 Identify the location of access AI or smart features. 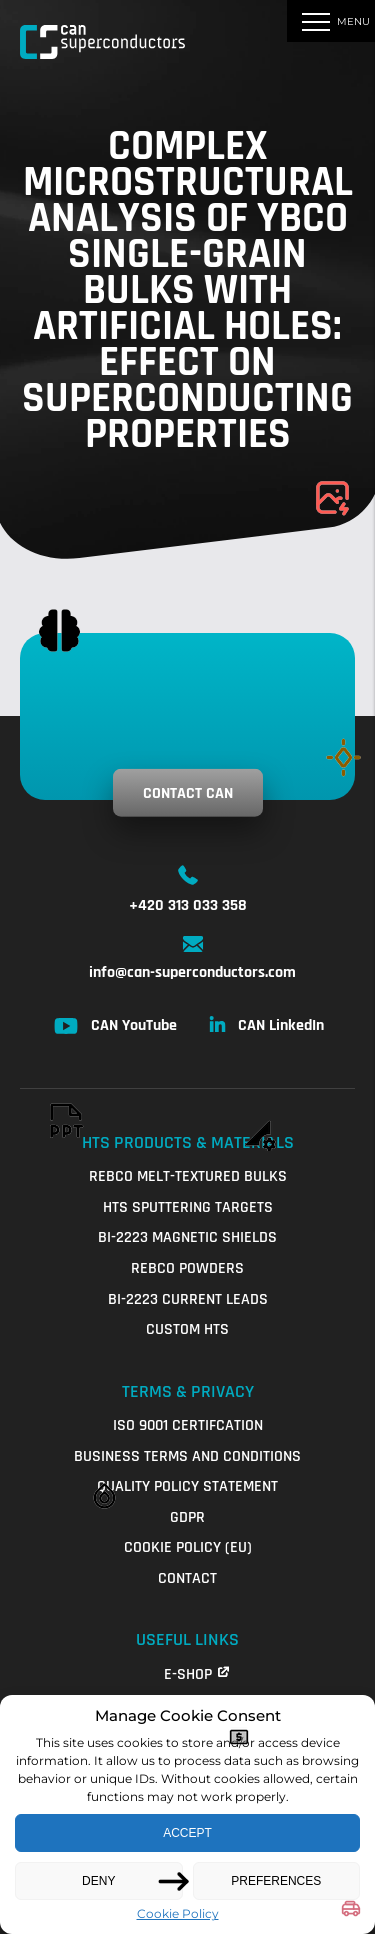
(59, 630).